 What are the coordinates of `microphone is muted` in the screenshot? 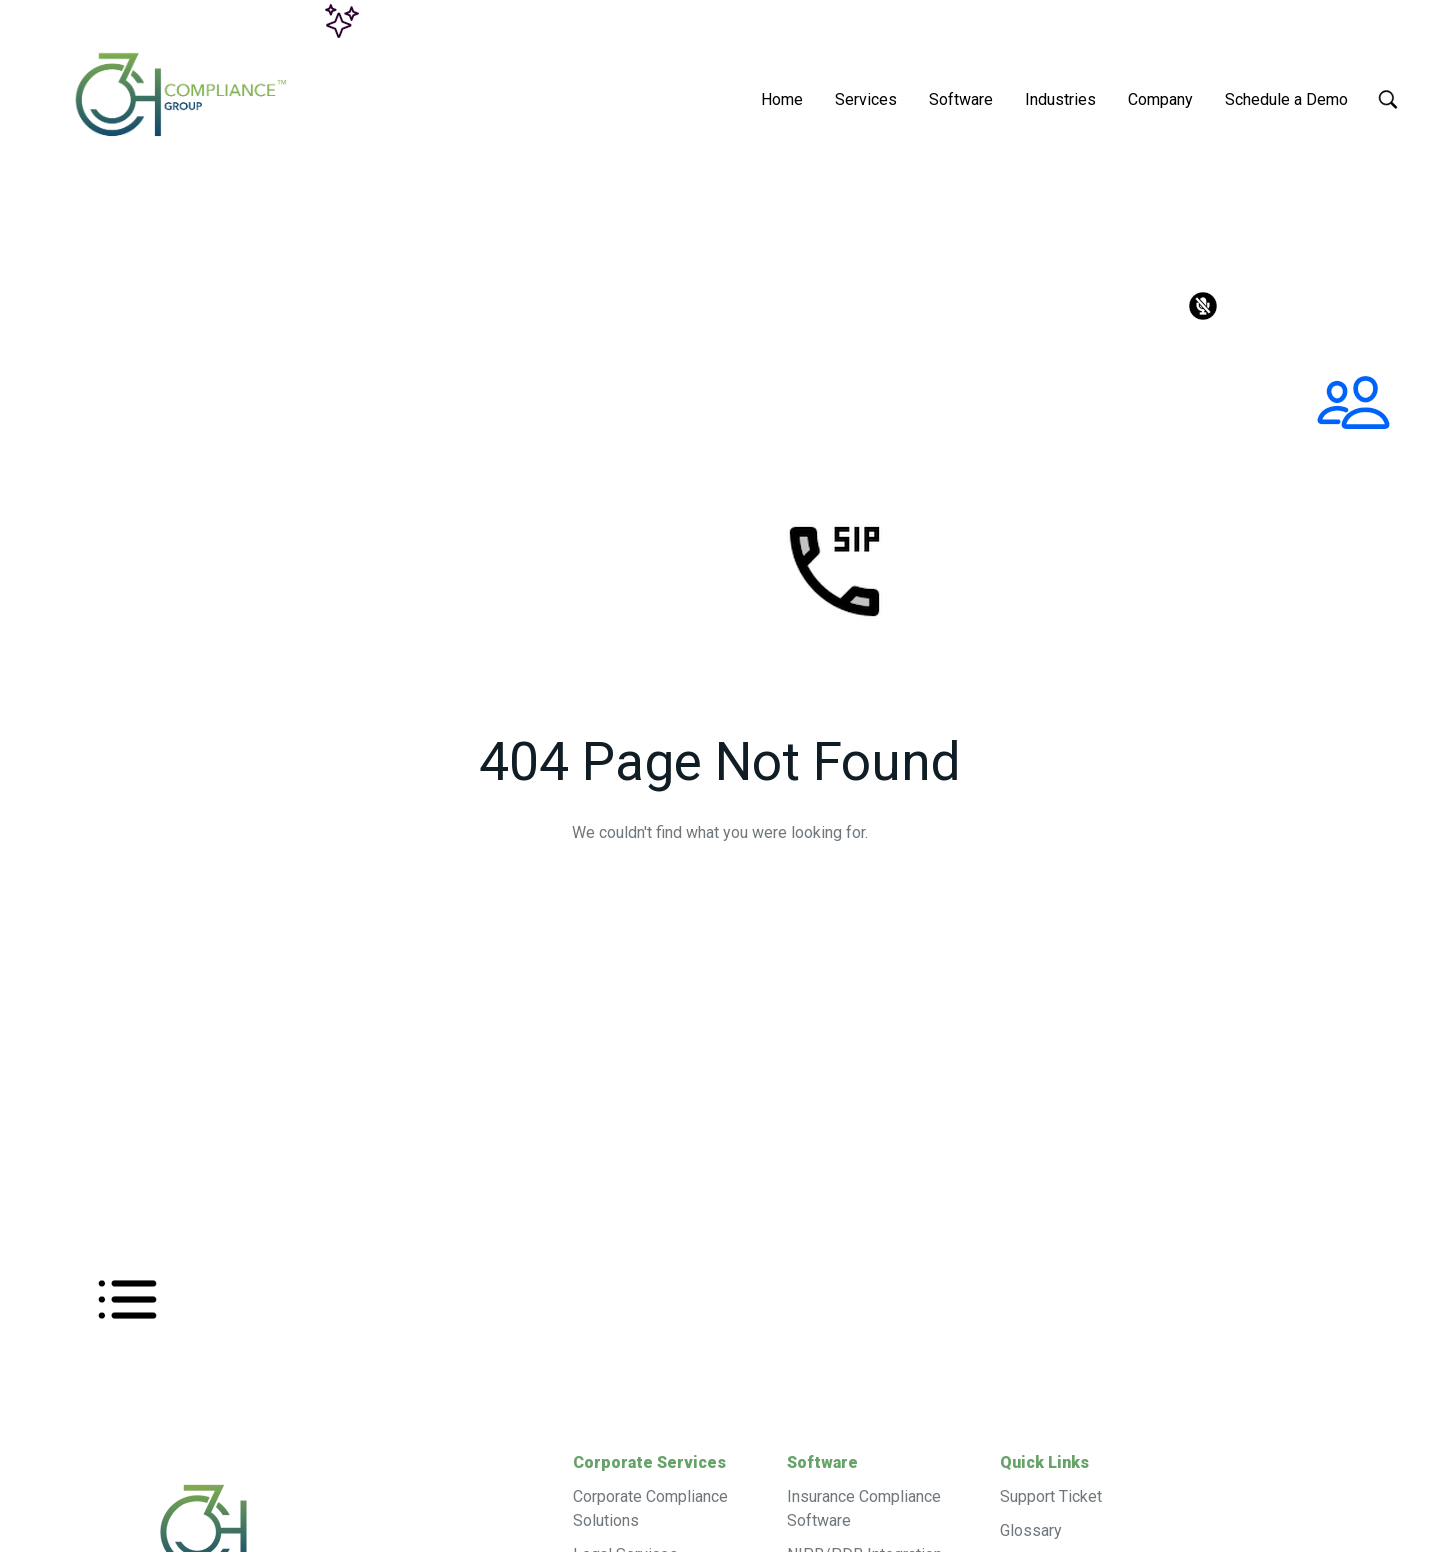 It's located at (1203, 306).